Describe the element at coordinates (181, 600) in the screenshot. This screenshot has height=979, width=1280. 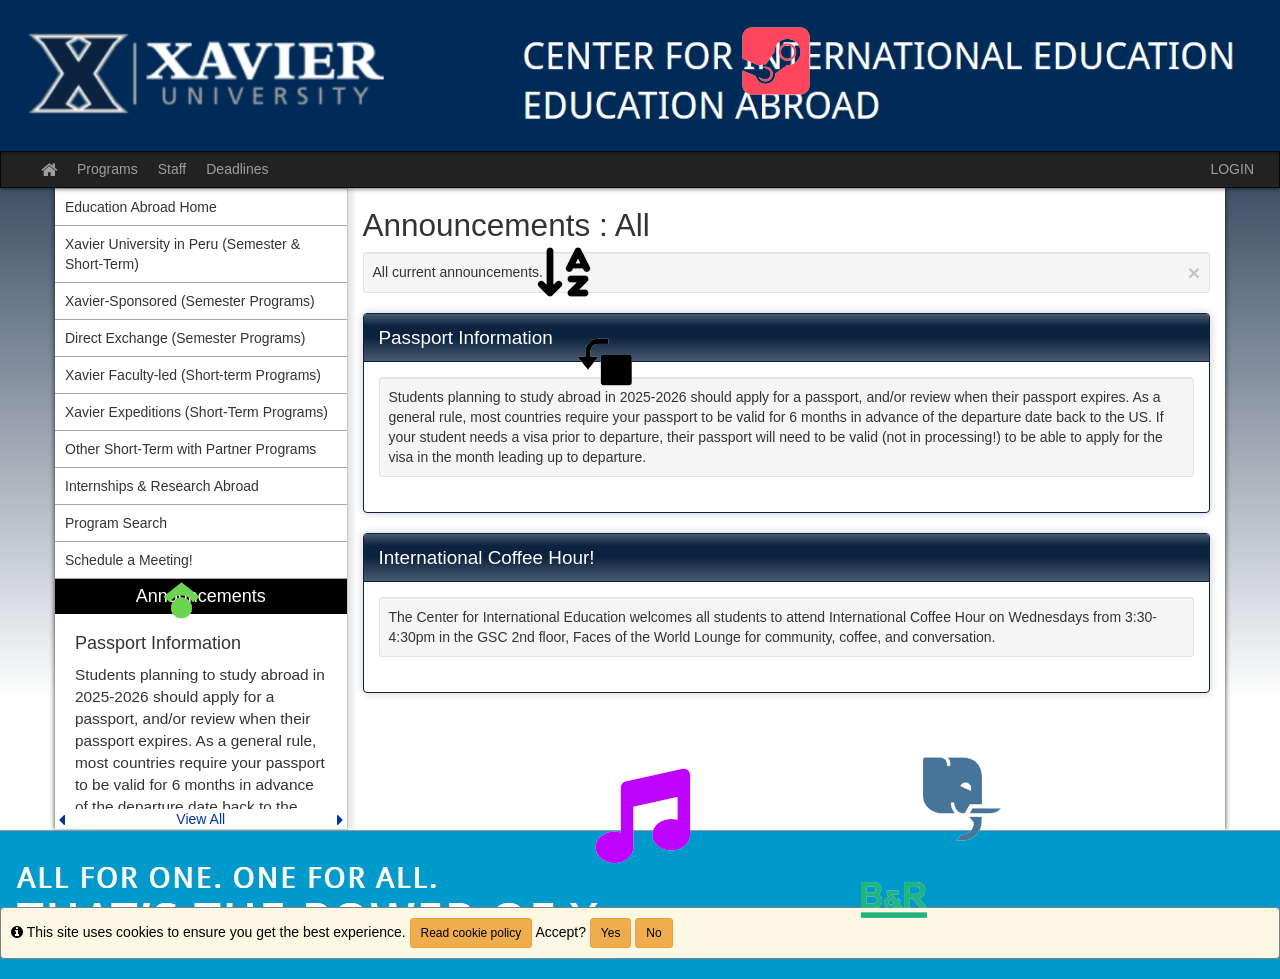
I see `link to google scholar profile` at that location.